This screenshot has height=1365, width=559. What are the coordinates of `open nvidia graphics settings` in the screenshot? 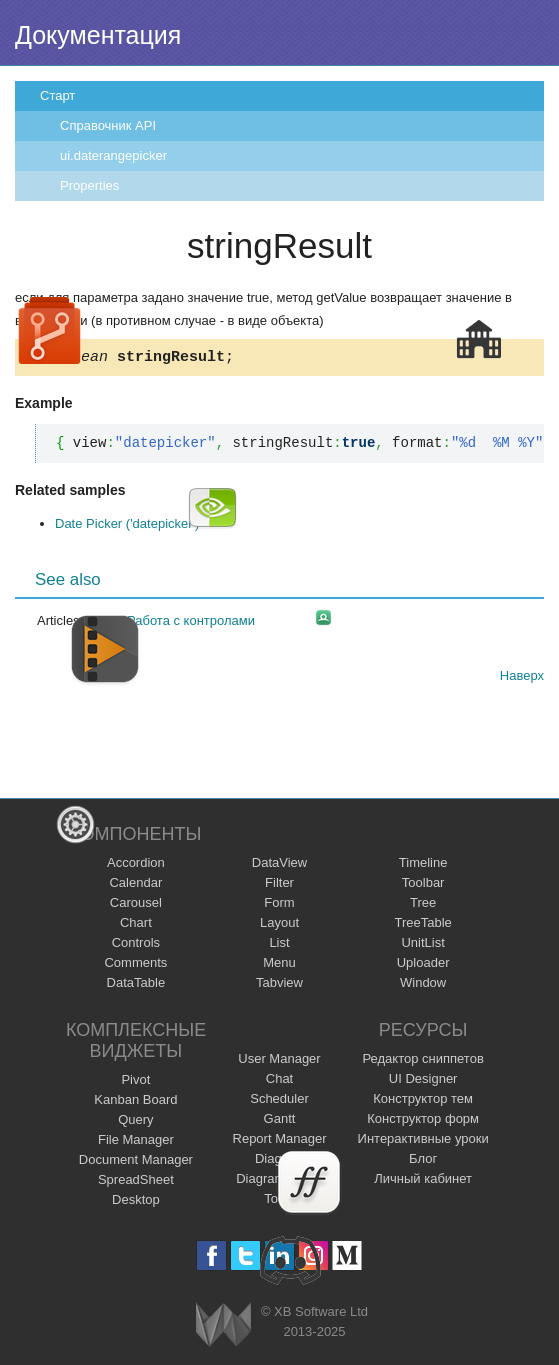 It's located at (212, 507).